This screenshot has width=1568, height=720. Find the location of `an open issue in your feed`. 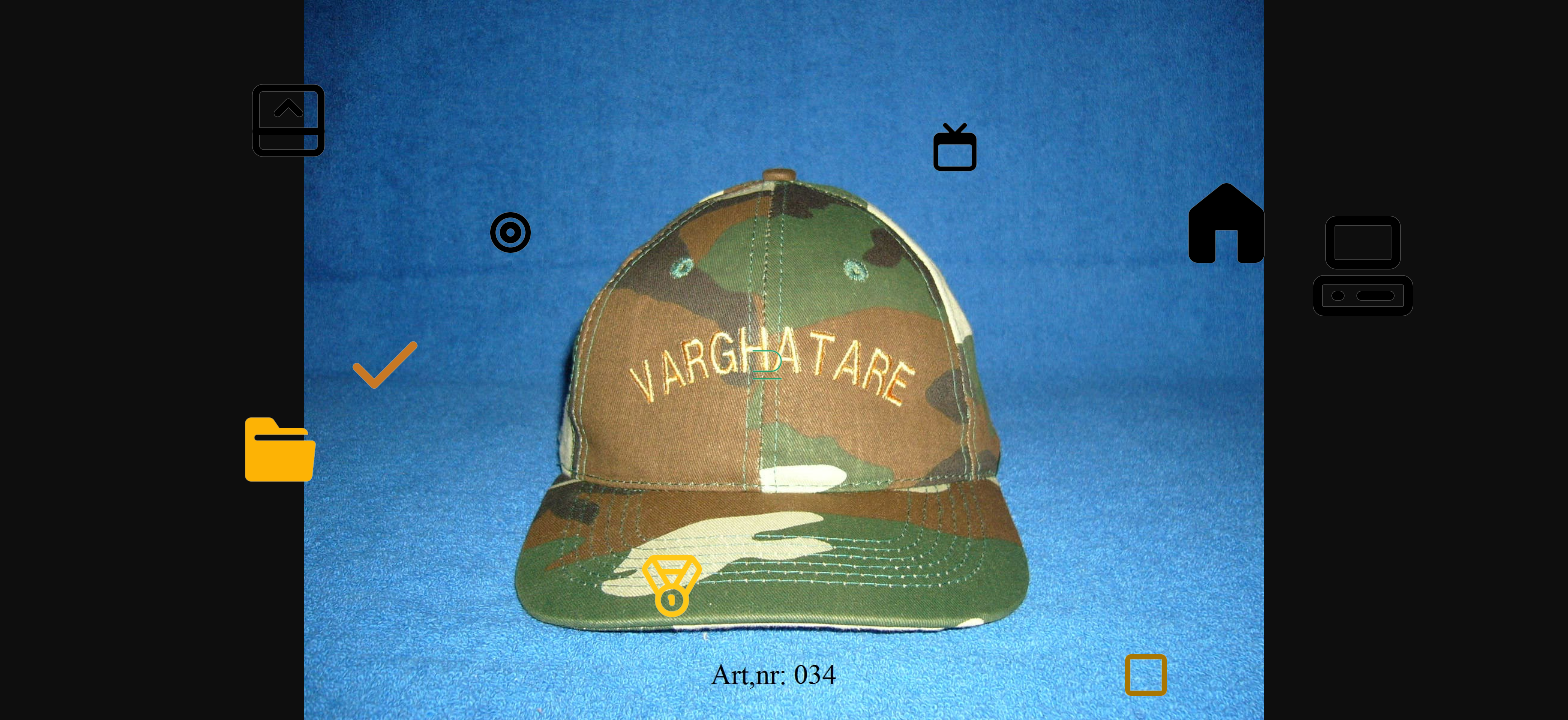

an open issue in your feed is located at coordinates (510, 232).